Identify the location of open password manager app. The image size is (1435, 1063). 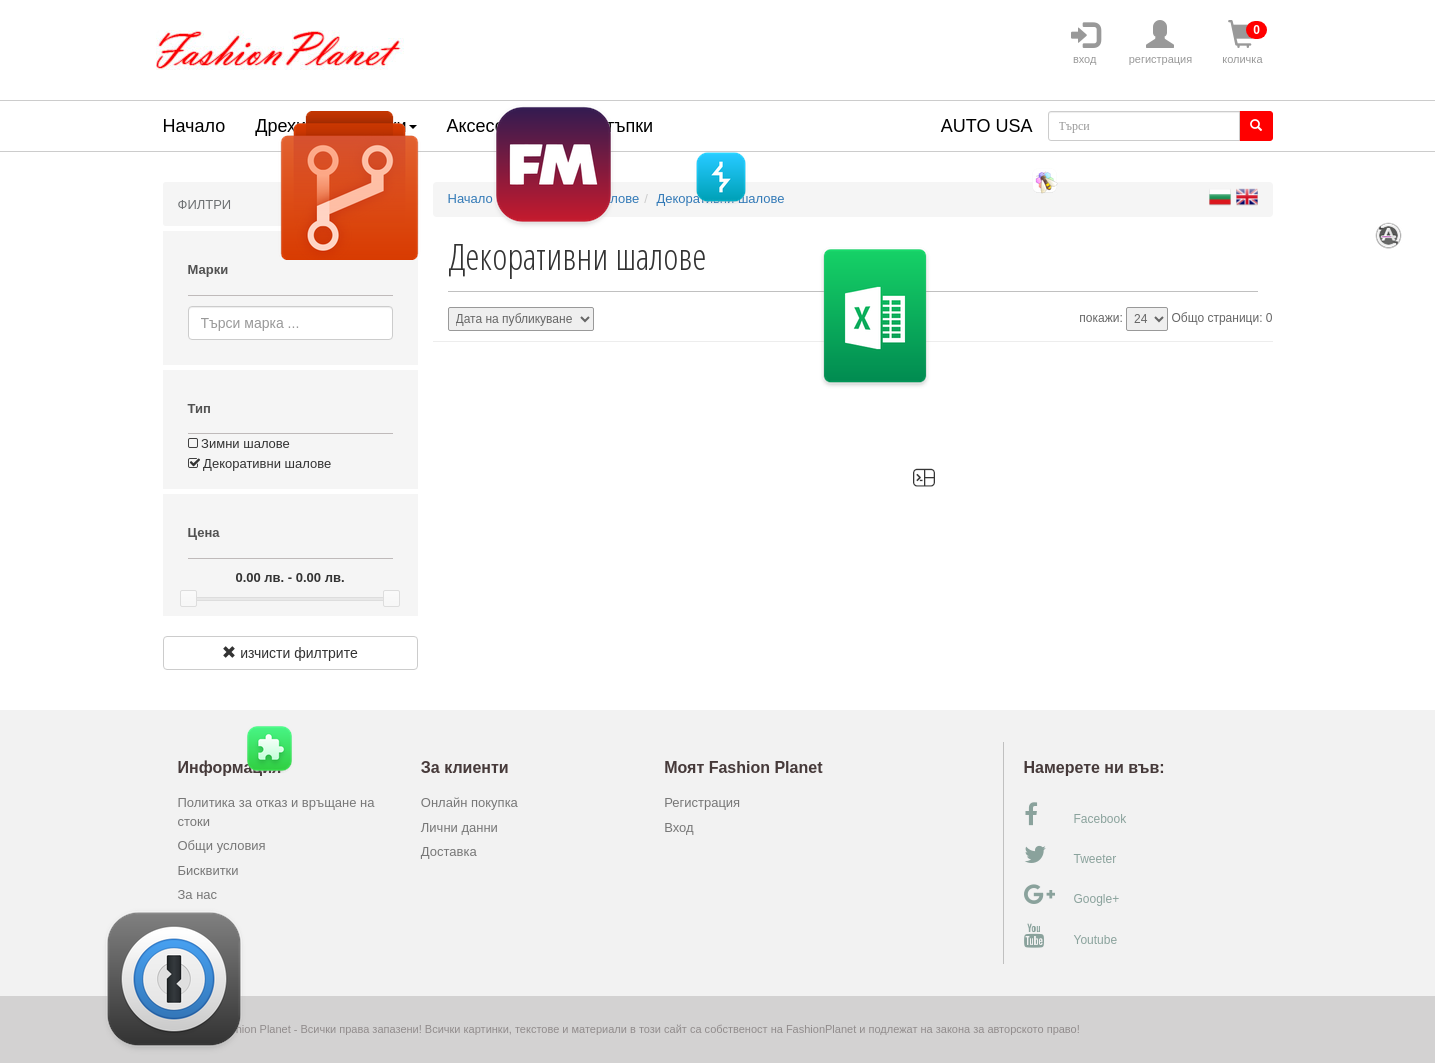
(174, 979).